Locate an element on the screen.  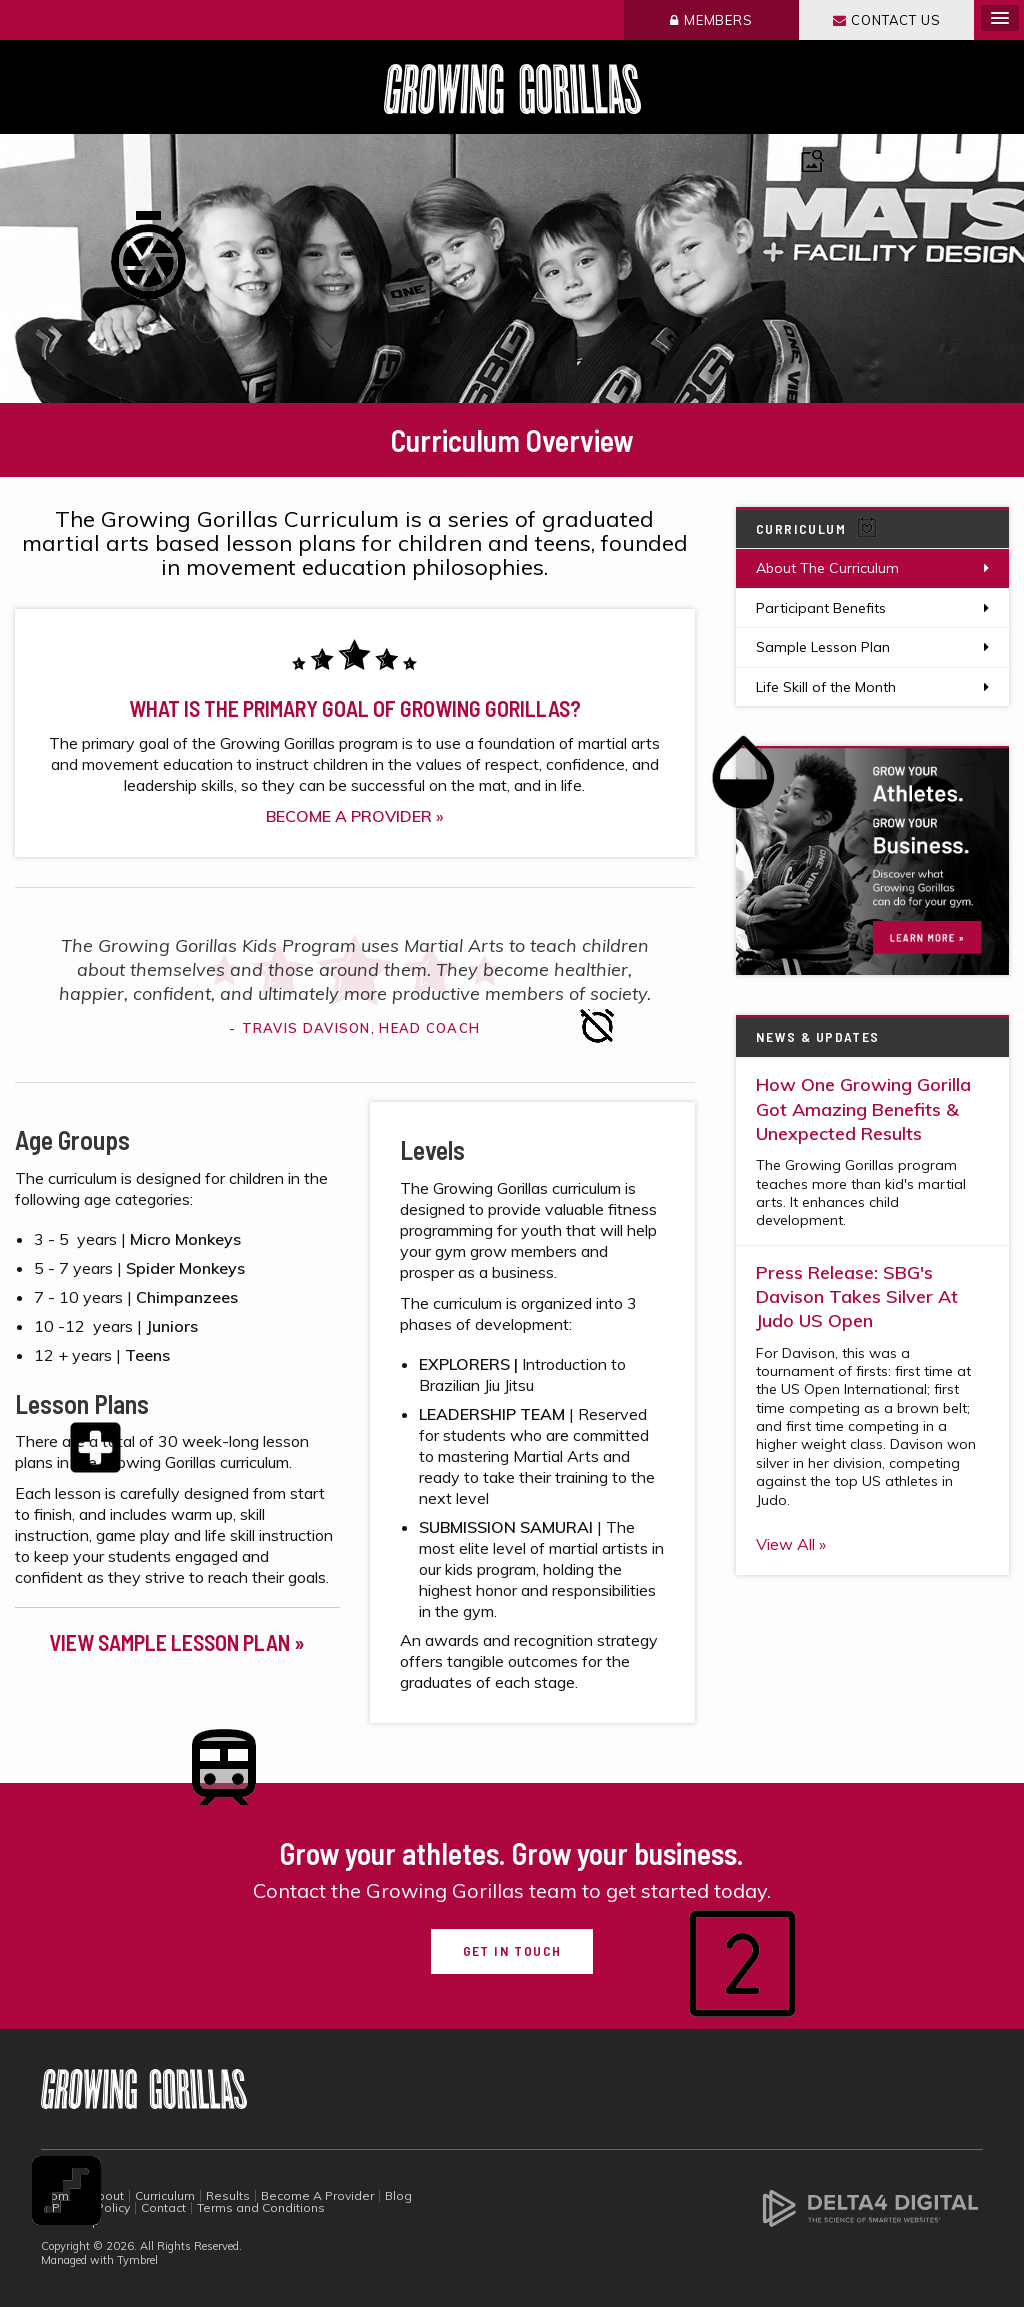
adjust camera shutter speed settings is located at coordinates (148, 257).